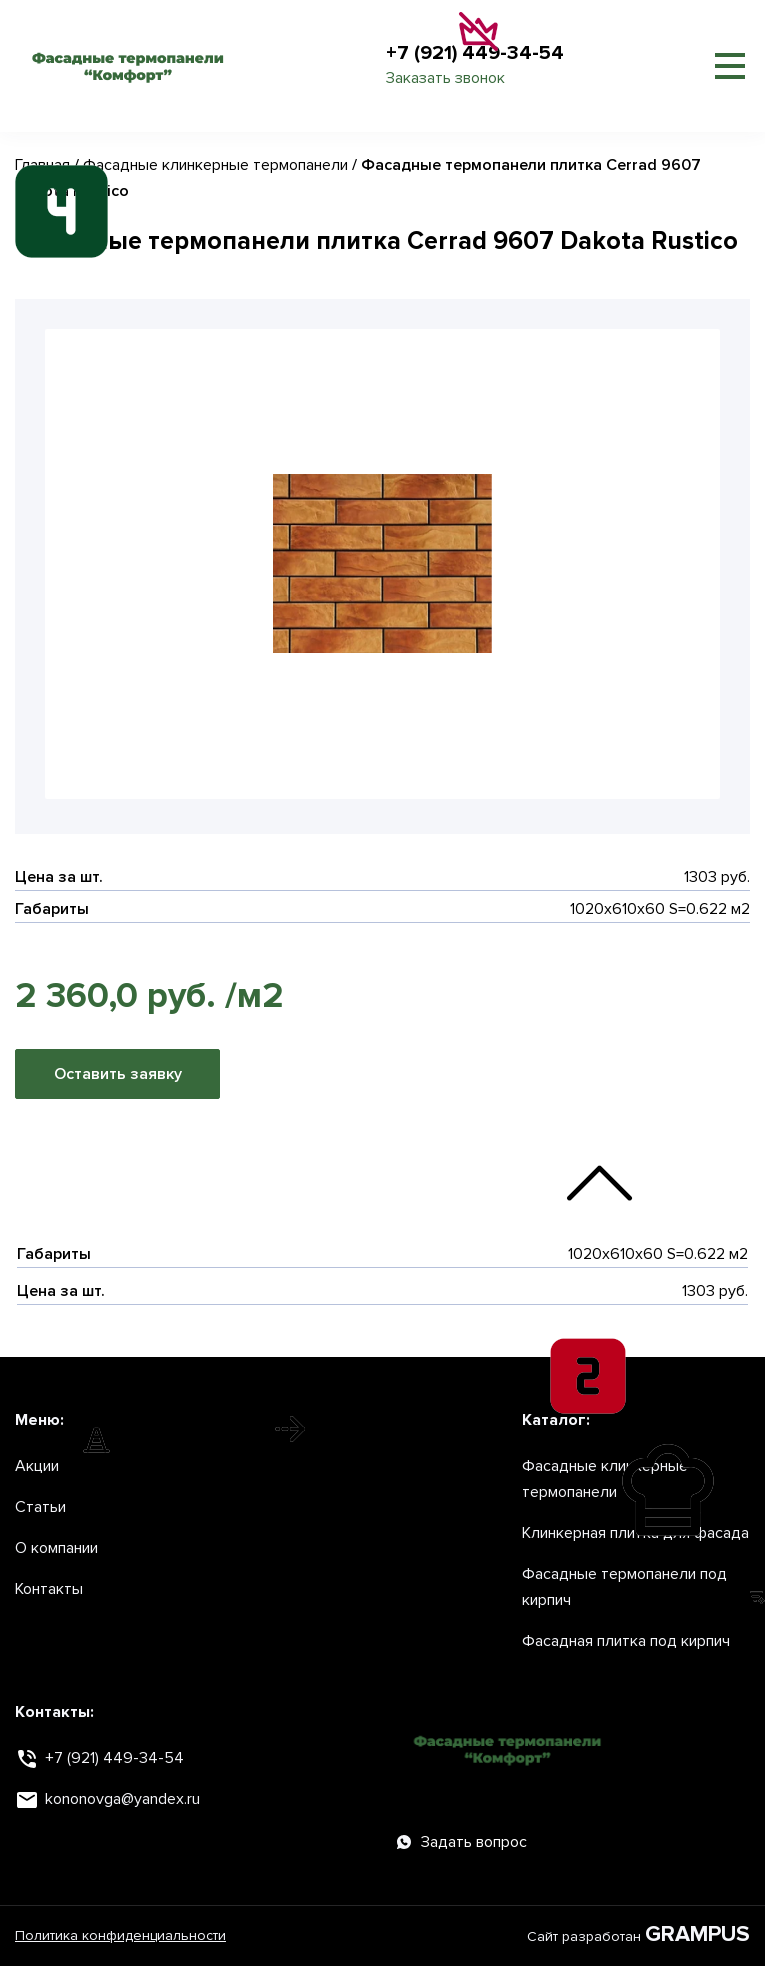 Image resolution: width=765 pixels, height=1966 pixels. I want to click on apply AI-powered smart filters, so click(756, 1596).